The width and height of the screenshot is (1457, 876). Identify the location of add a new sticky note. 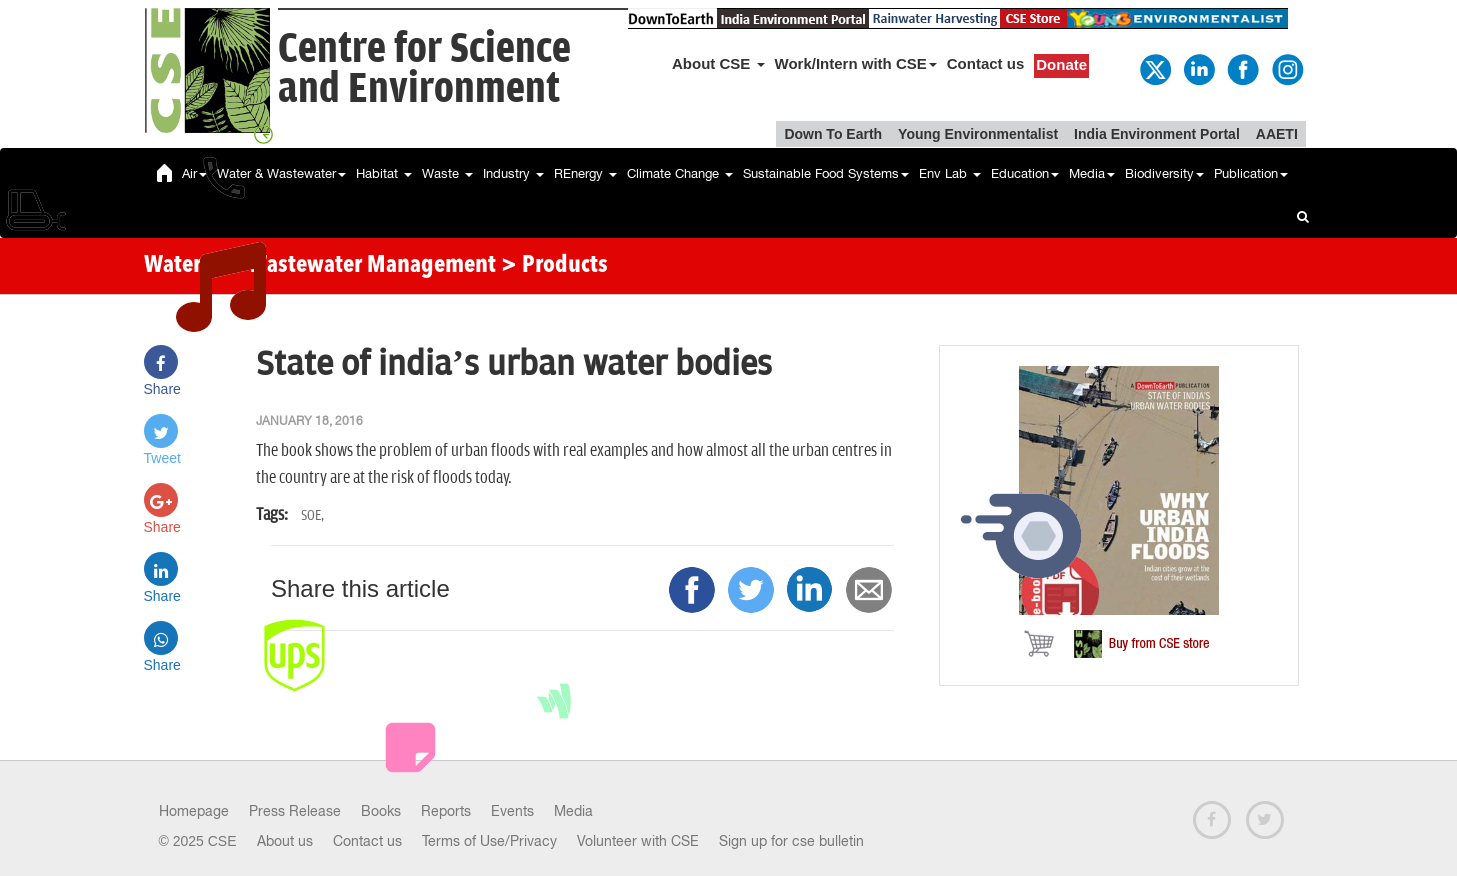
(410, 747).